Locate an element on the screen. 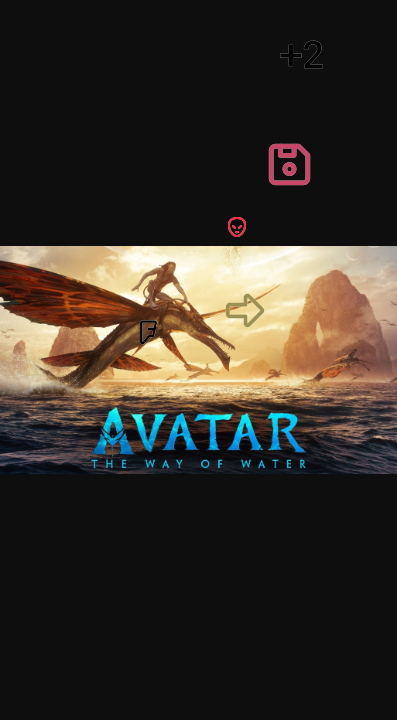 Image resolution: width=397 pixels, height=720 pixels. open foursquare app is located at coordinates (148, 332).